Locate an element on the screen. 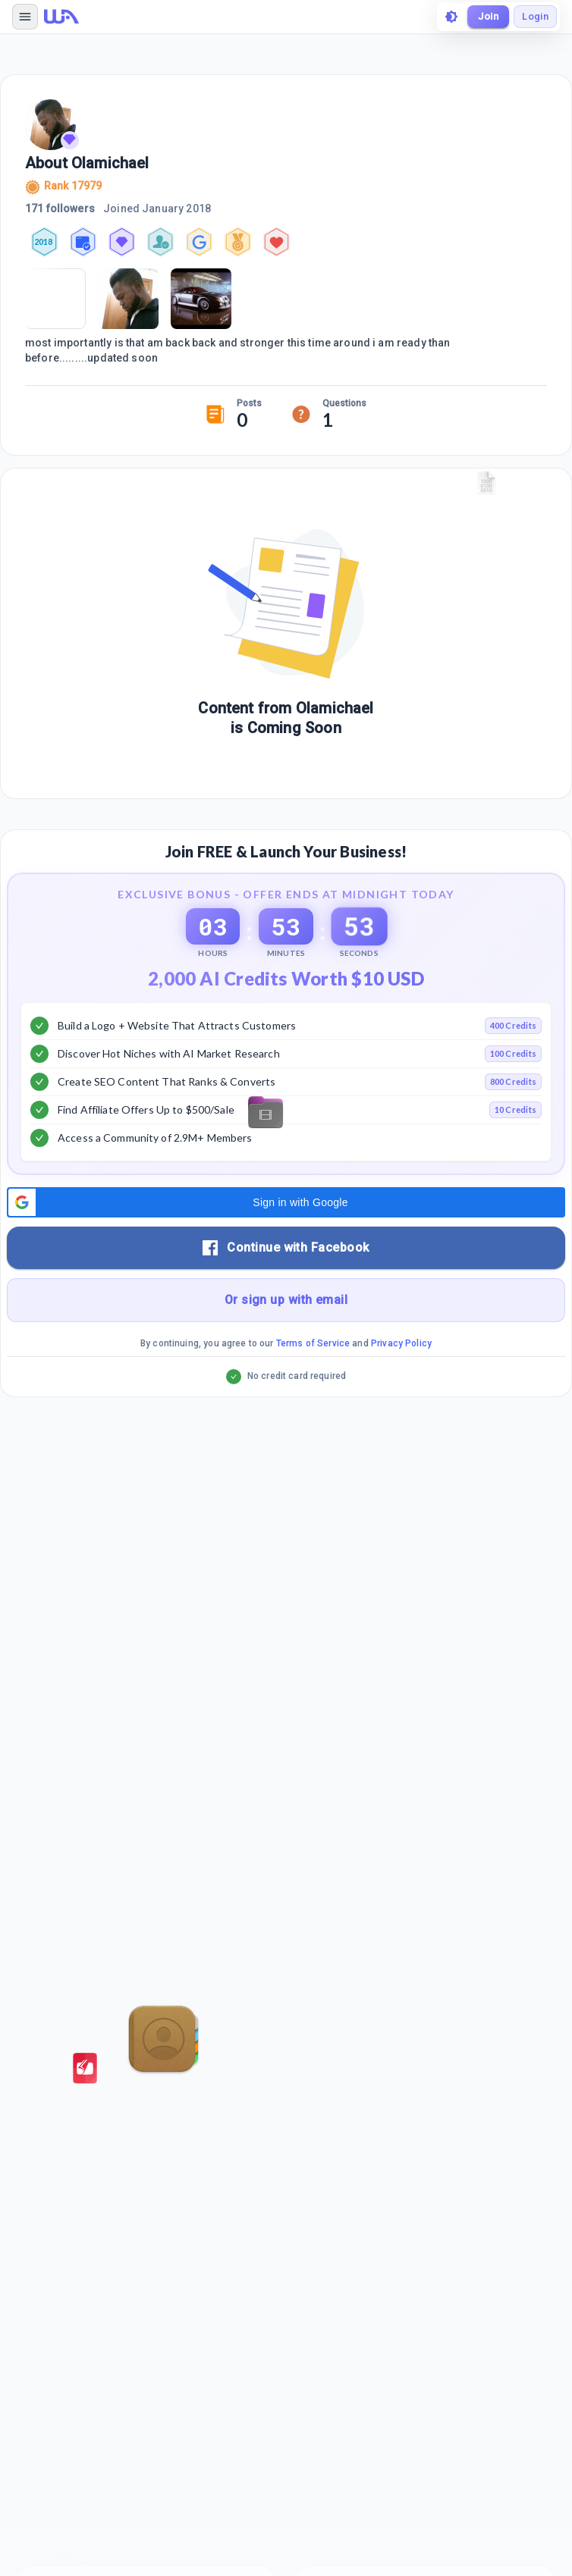 The width and height of the screenshot is (572, 2576). an eps vector file format is located at coordinates (85, 2068).